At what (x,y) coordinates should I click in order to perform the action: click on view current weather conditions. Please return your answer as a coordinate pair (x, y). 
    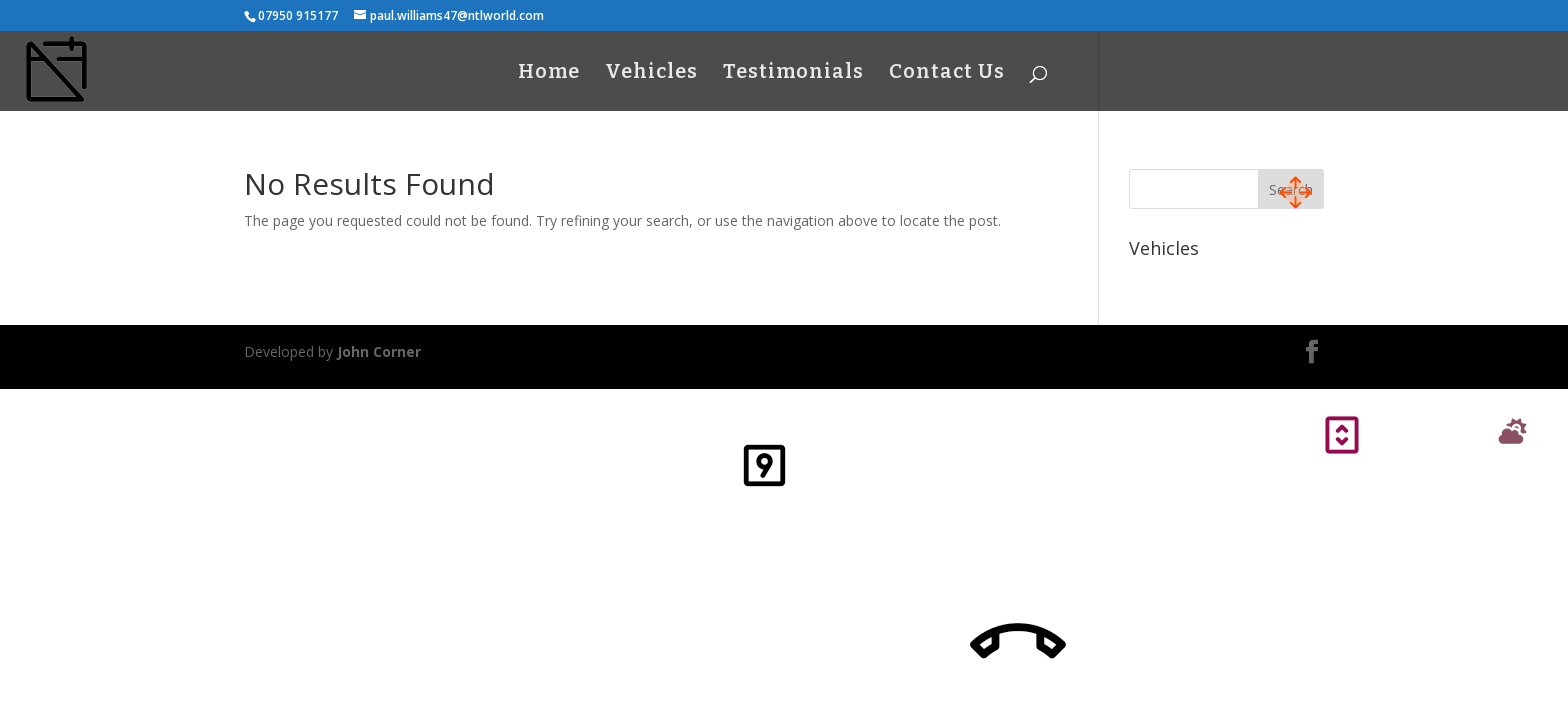
    Looking at the image, I should click on (1512, 431).